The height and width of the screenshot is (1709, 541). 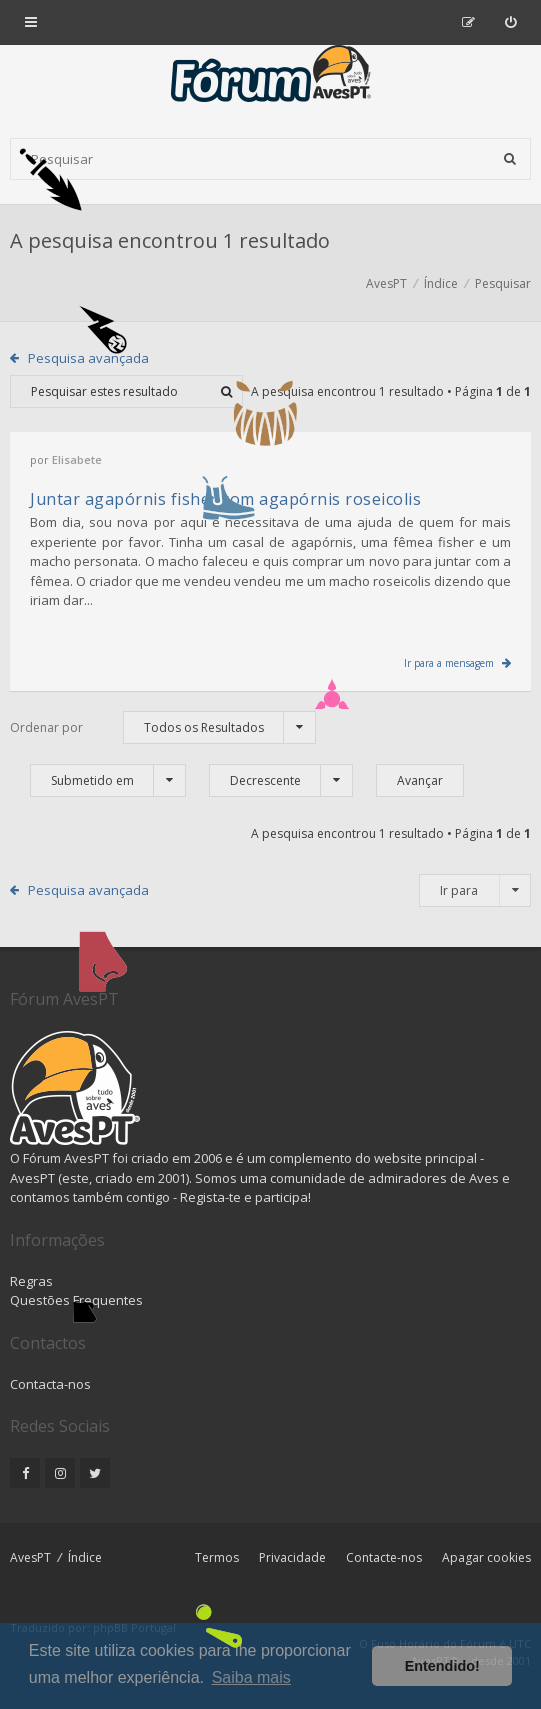 I want to click on browse footwear or boot options, so click(x=228, y=495).